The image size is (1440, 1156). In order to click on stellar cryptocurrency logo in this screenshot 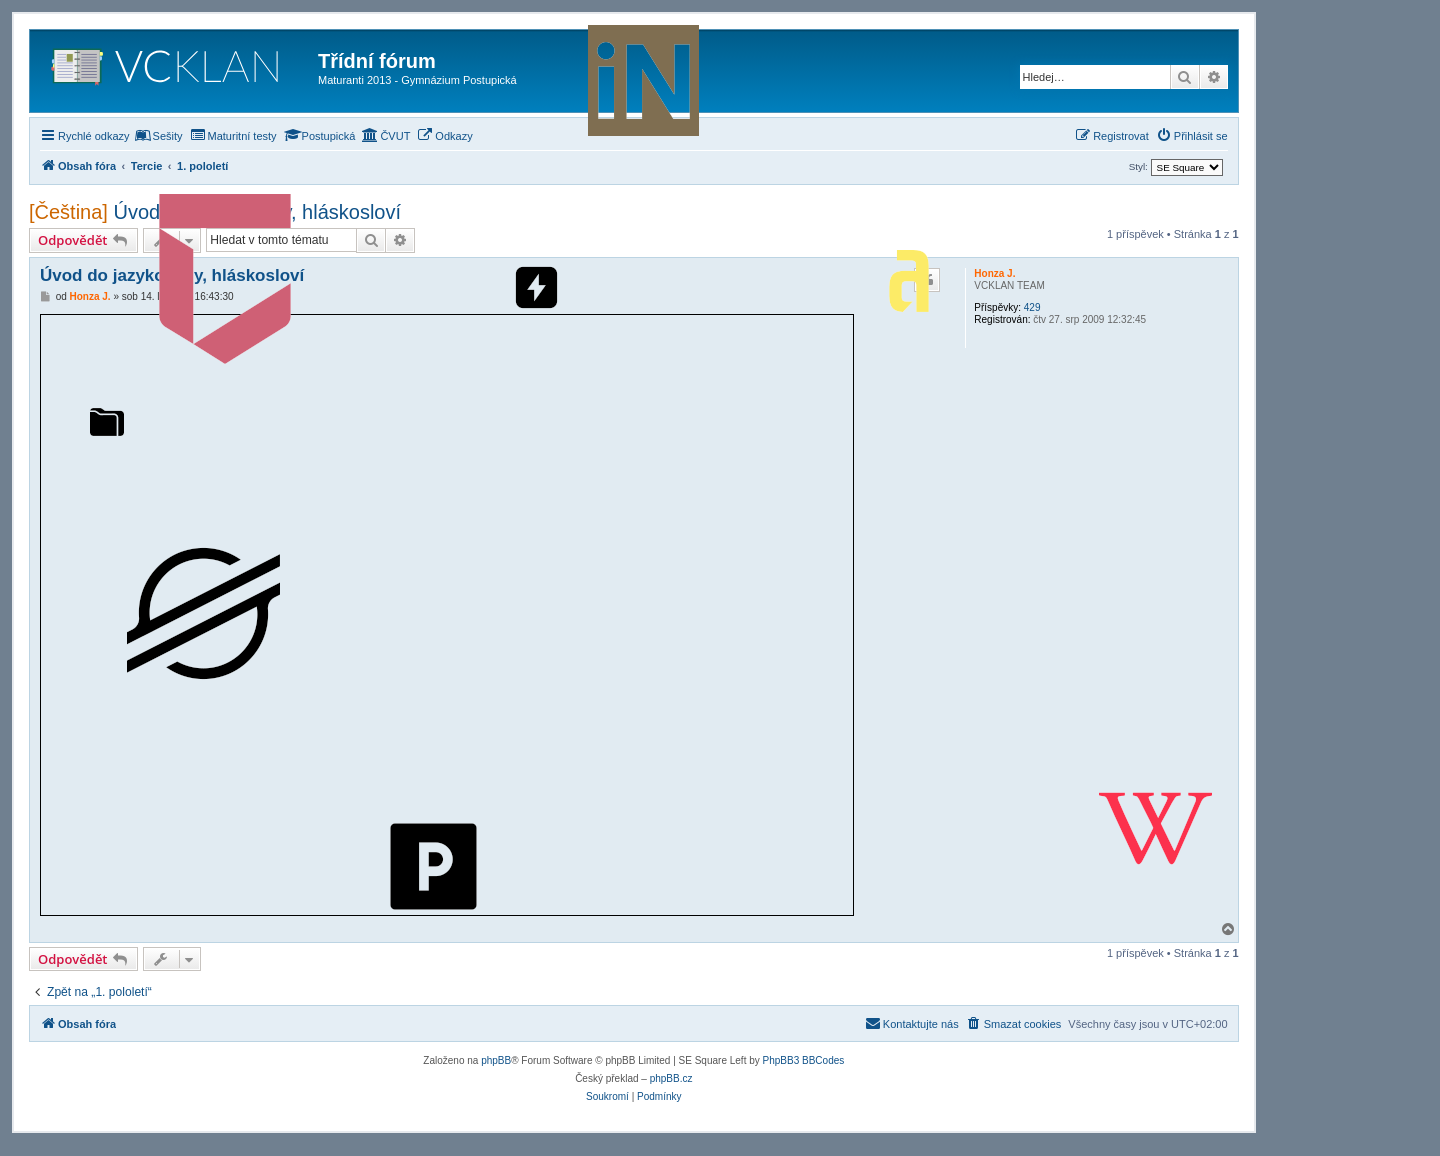, I will do `click(203, 613)`.